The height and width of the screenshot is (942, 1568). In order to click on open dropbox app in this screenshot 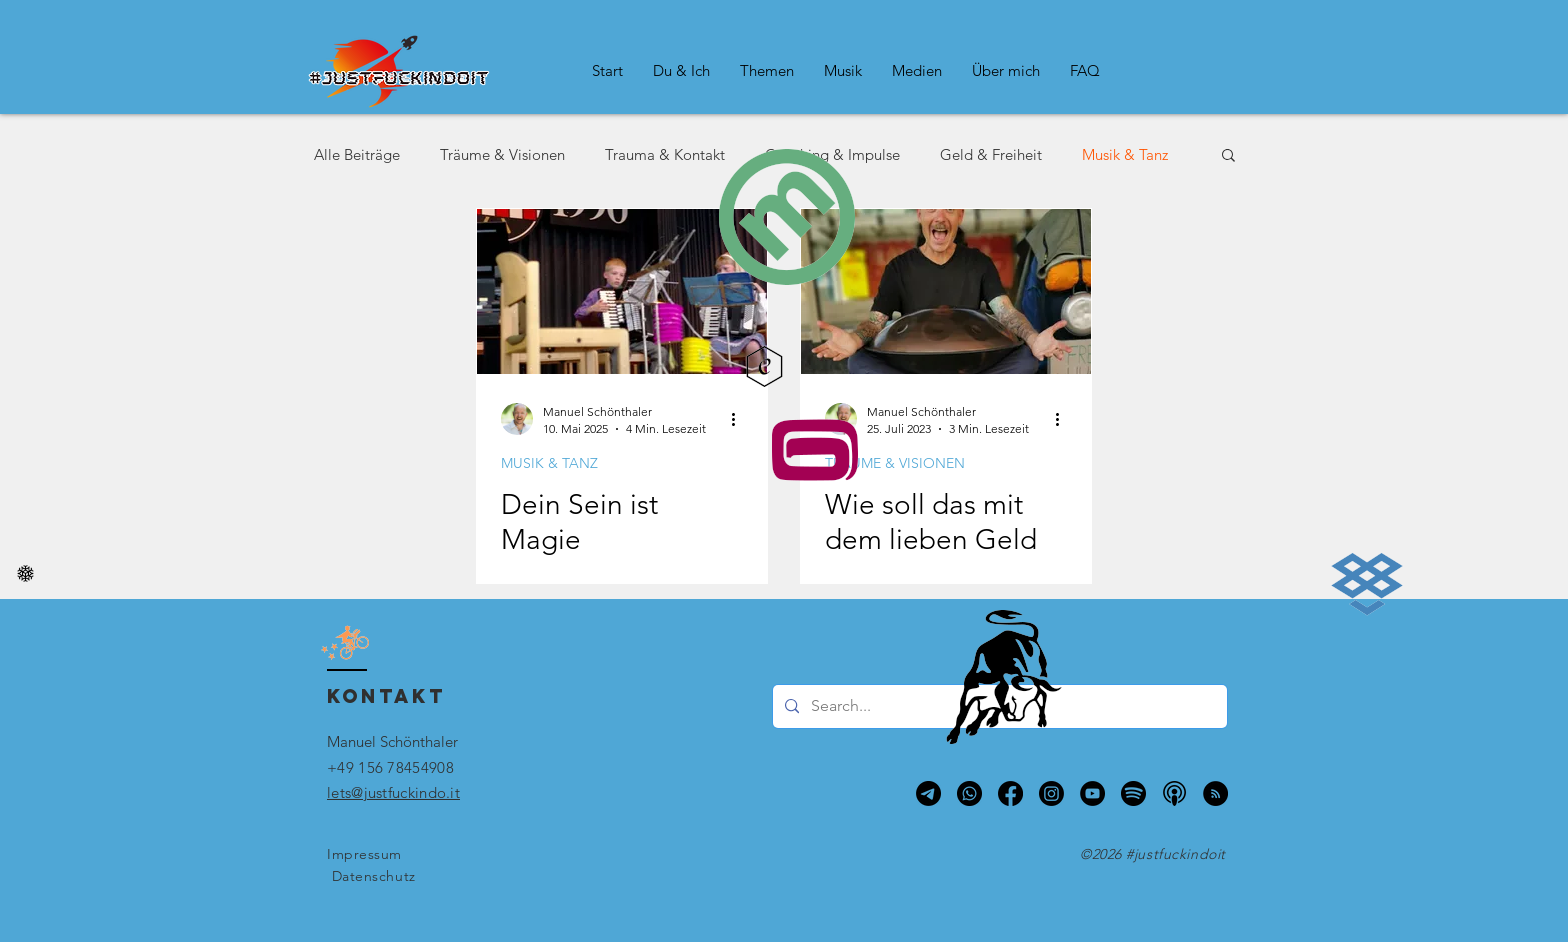, I will do `click(1367, 582)`.